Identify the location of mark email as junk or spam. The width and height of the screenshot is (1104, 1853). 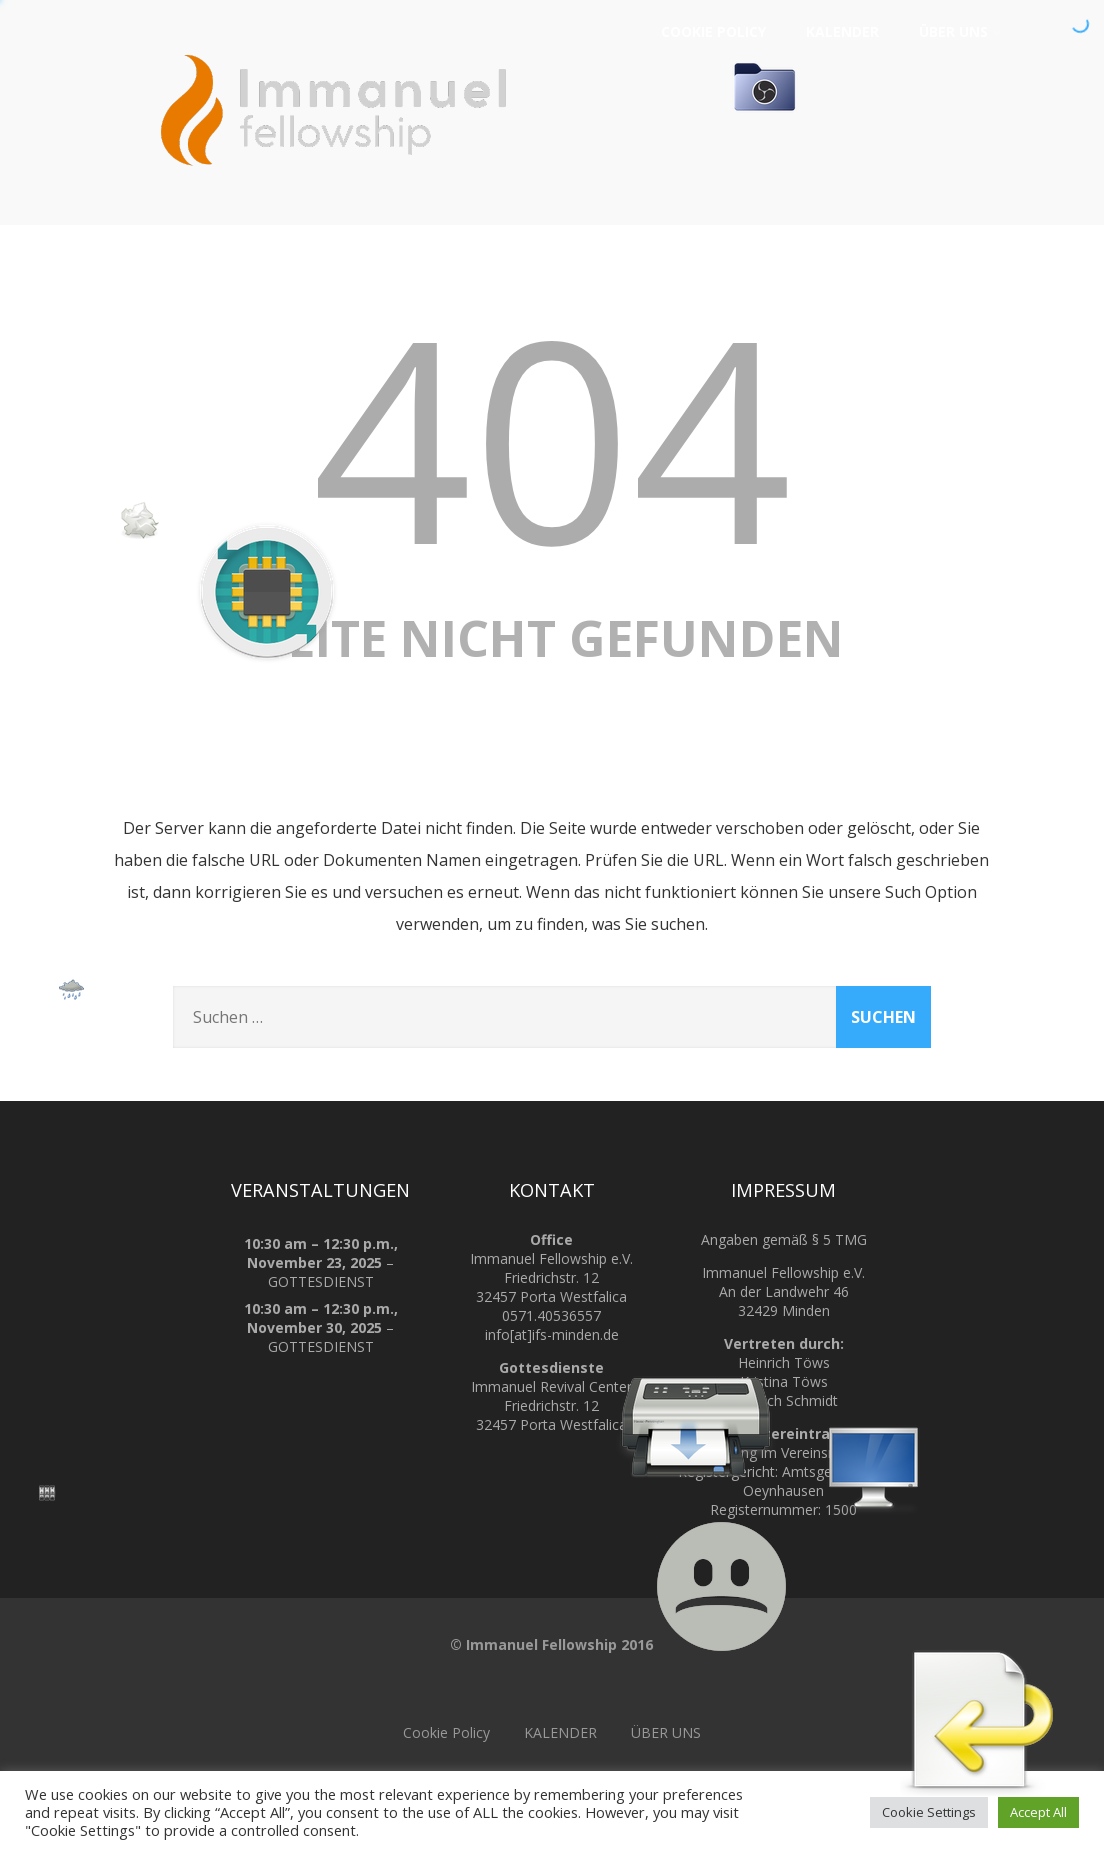
(139, 520).